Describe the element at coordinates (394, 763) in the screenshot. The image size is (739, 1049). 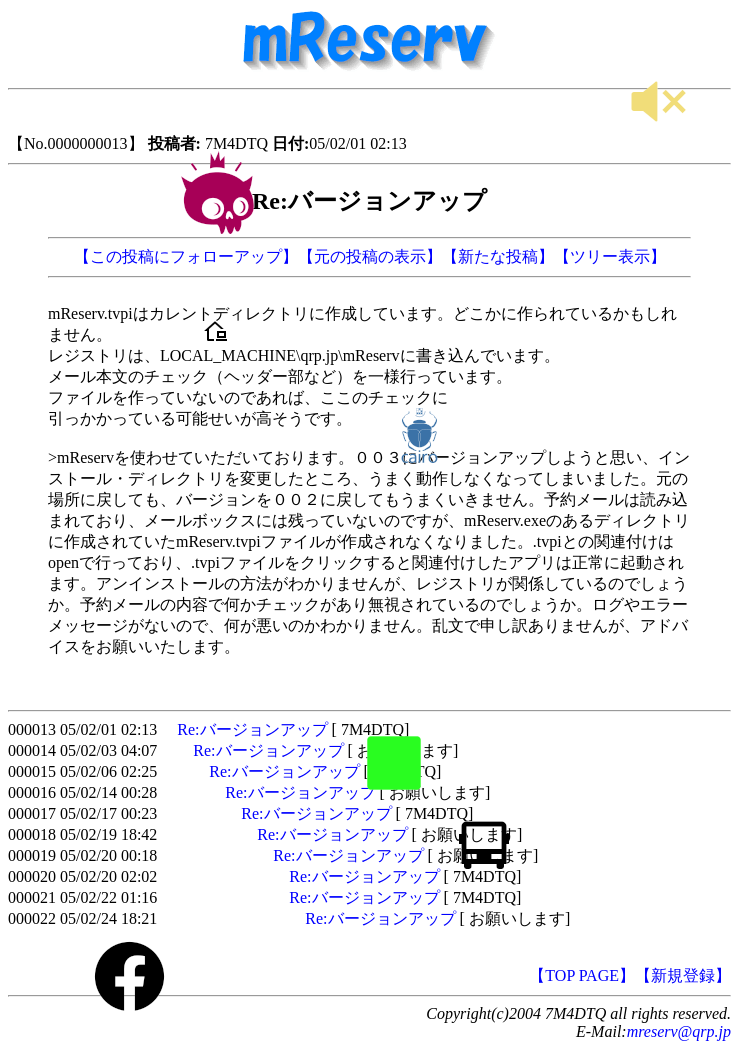
I see `stop media playback` at that location.